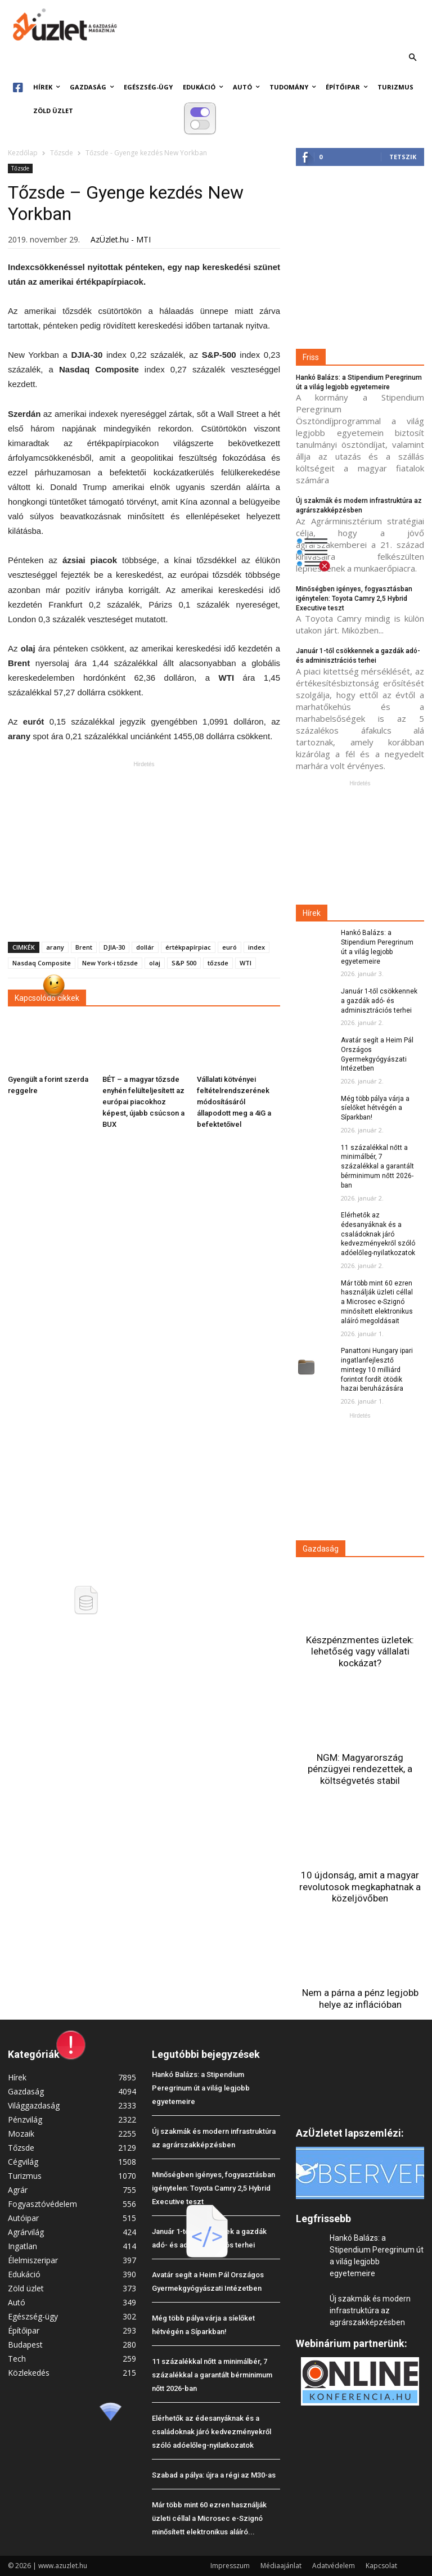  Describe the element at coordinates (200, 118) in the screenshot. I see `open system settings` at that location.